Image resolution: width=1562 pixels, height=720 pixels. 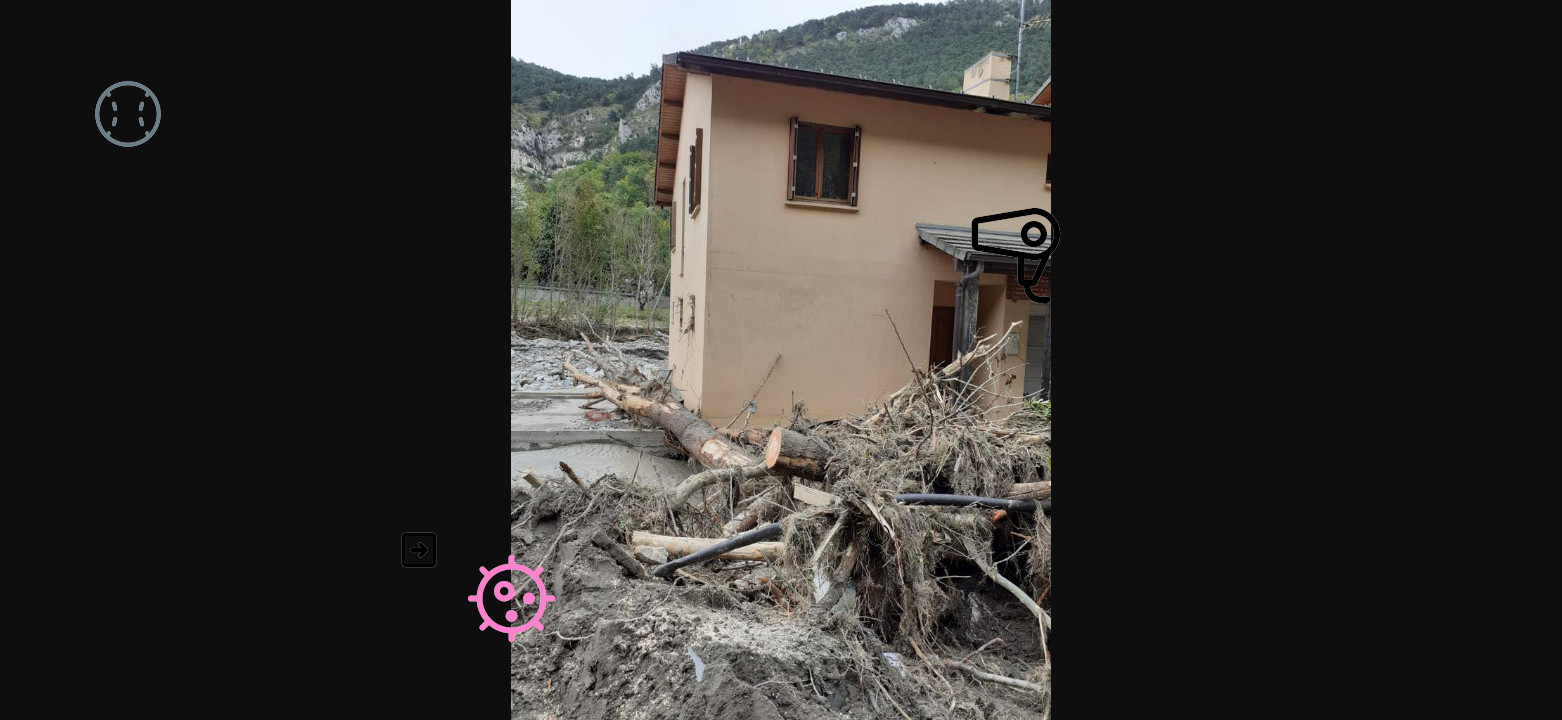 I want to click on turn off or shut down the device, so click(x=878, y=534).